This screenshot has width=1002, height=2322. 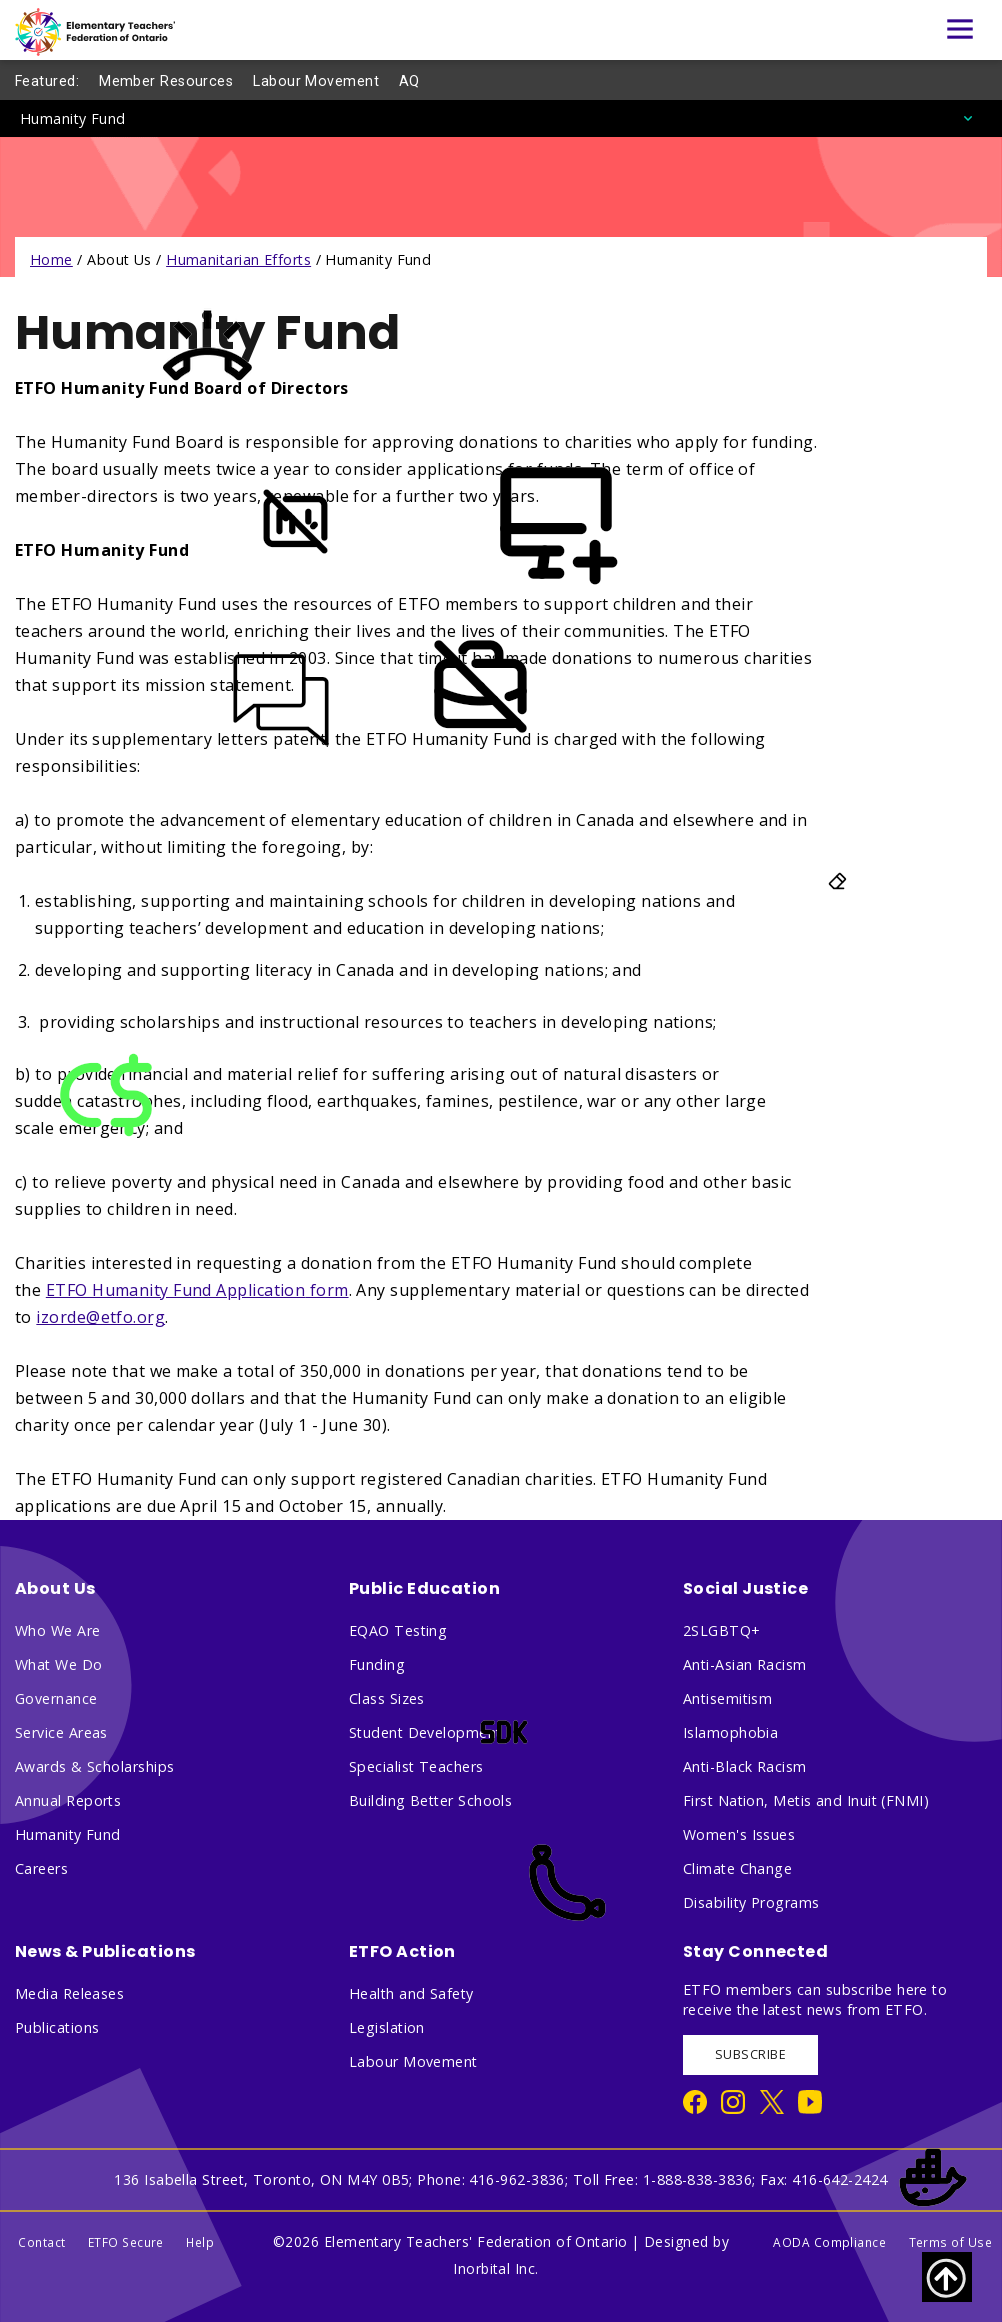 What do you see at coordinates (295, 521) in the screenshot?
I see `disable markdown formatting` at bounding box center [295, 521].